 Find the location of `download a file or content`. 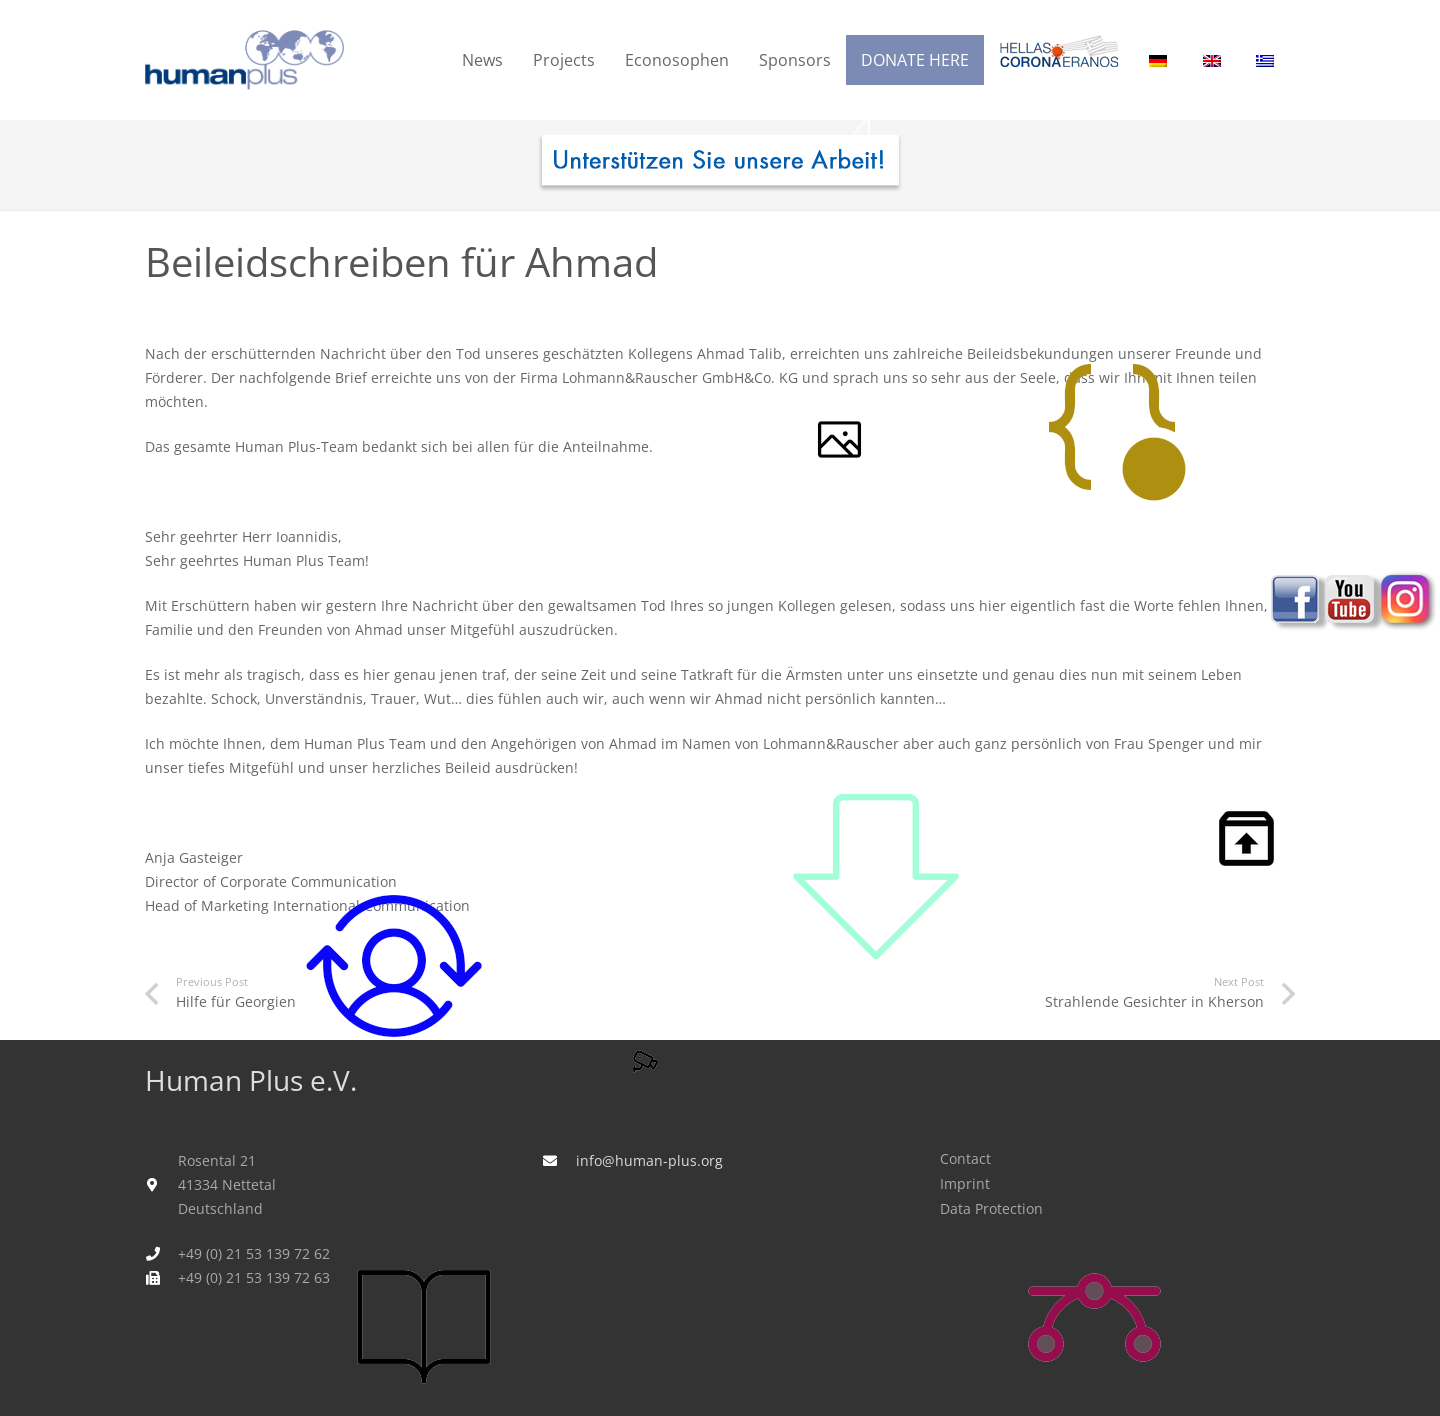

download a file or content is located at coordinates (876, 870).